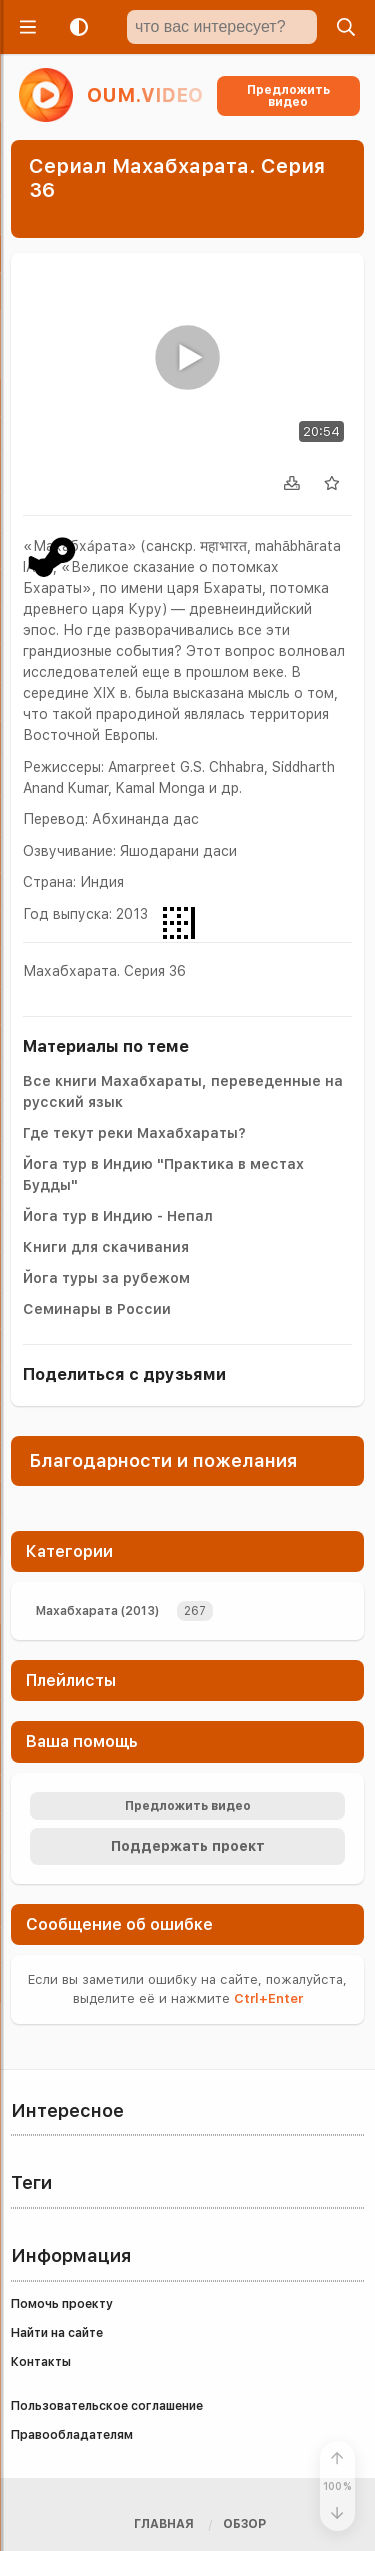  What do you see at coordinates (52, 556) in the screenshot?
I see `open Steam gaming platform` at bounding box center [52, 556].